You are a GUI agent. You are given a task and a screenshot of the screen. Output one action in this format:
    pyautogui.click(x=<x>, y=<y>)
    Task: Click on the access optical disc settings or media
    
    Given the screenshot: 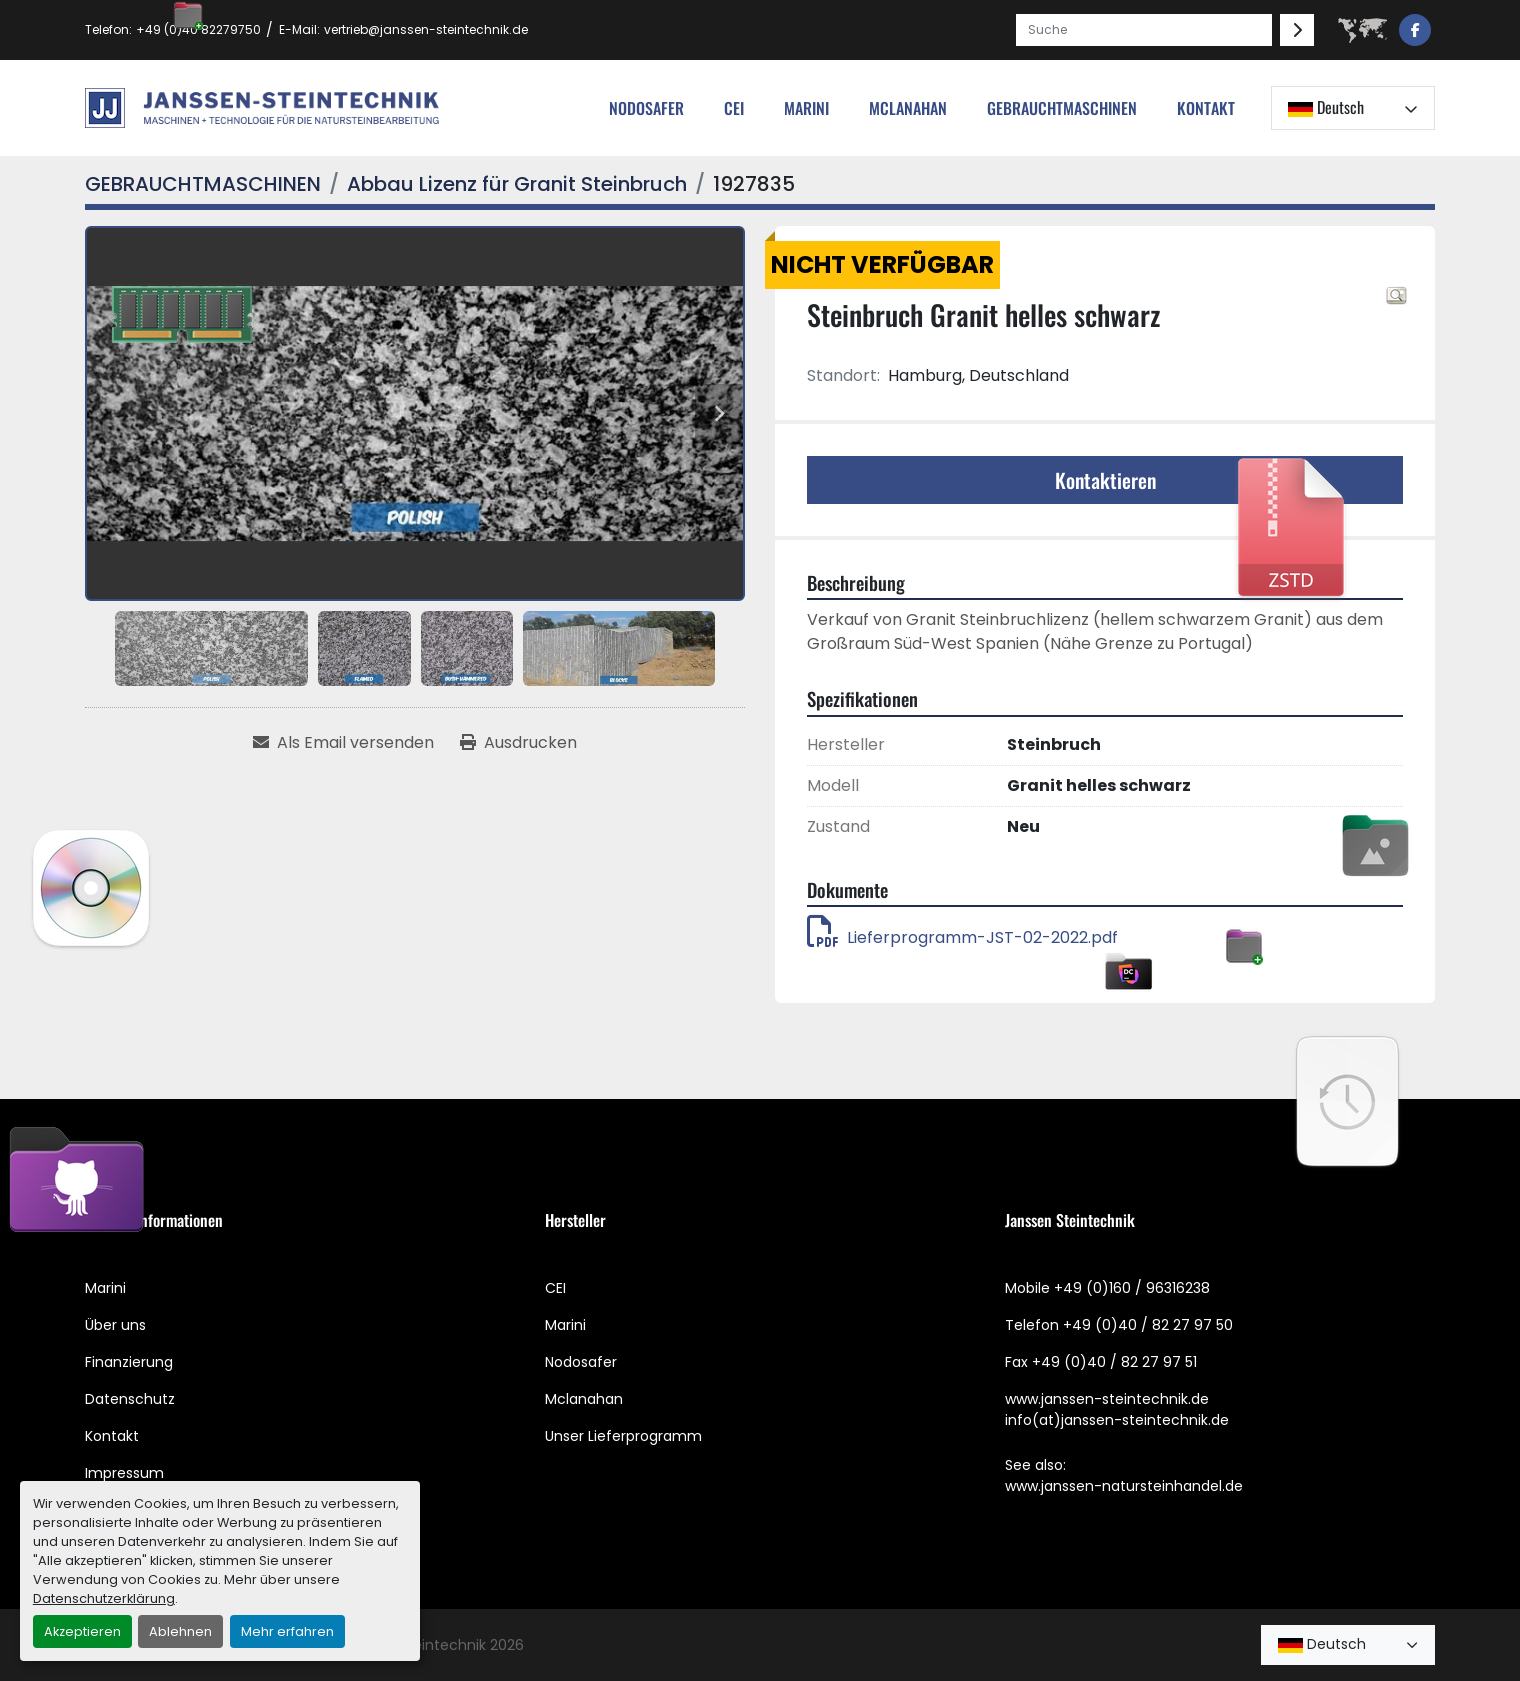 What is the action you would take?
    pyautogui.click(x=91, y=888)
    